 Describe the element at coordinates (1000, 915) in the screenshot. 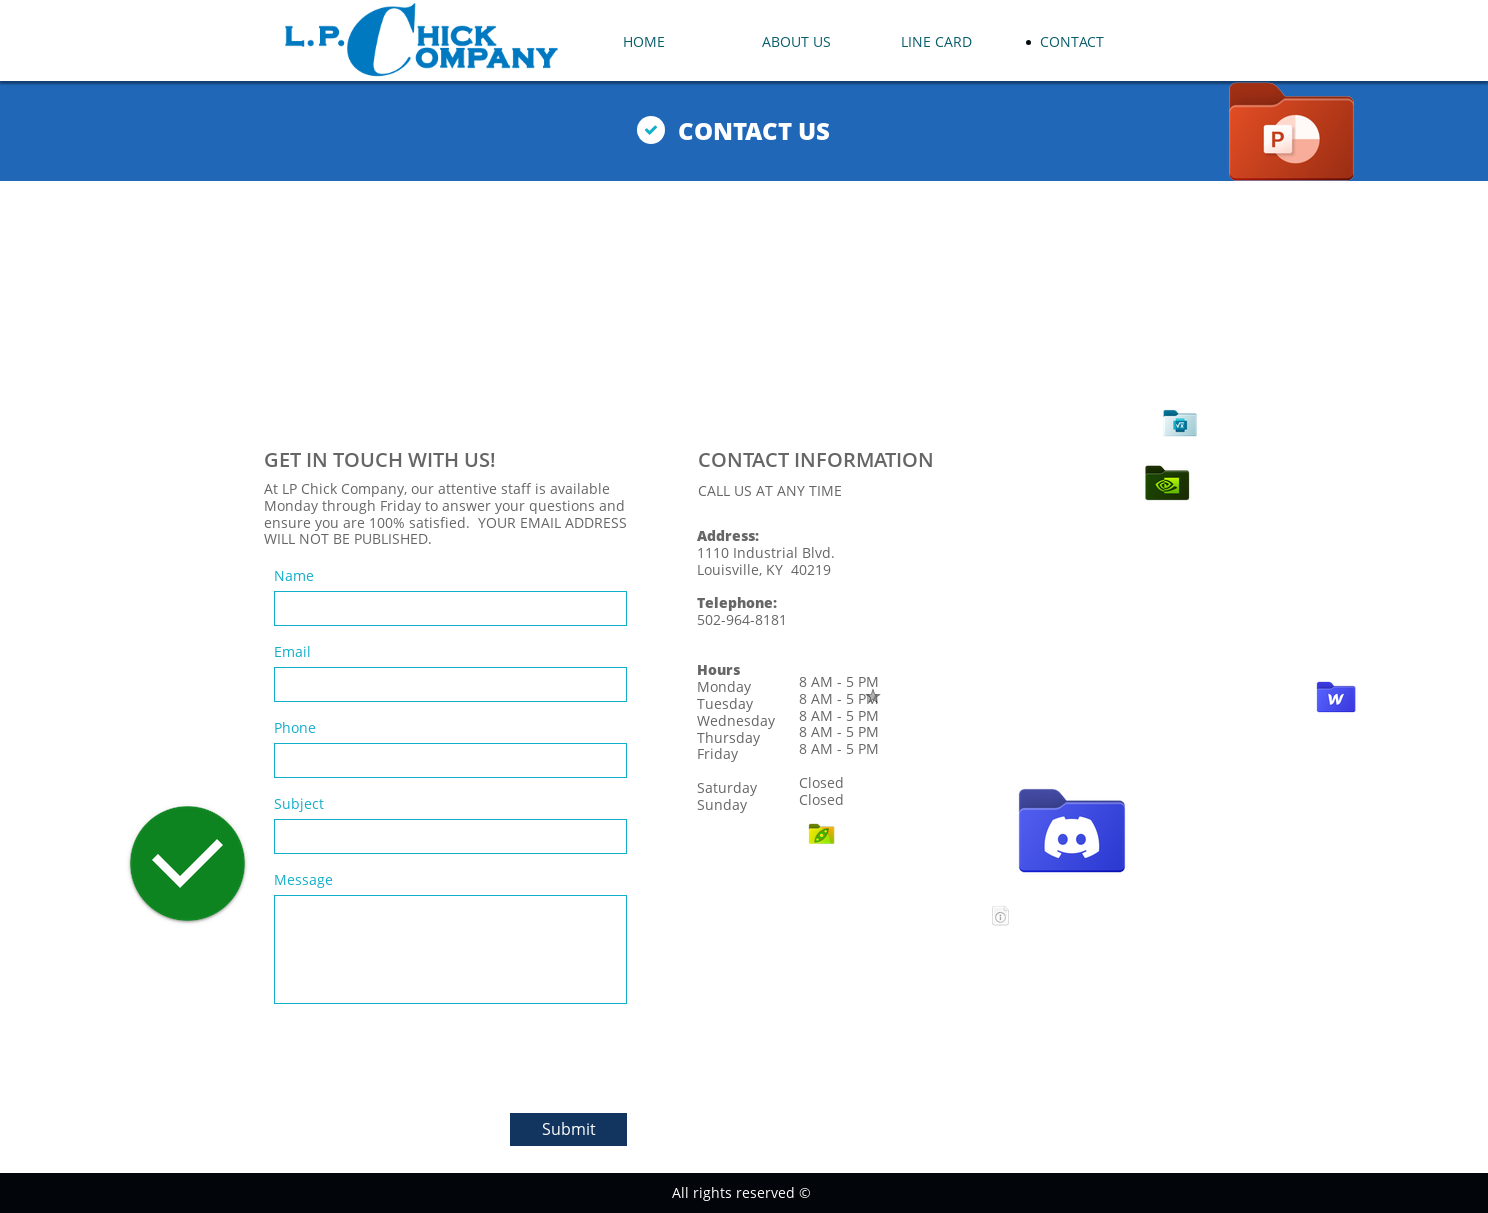

I see `view the readme documentation file` at that location.